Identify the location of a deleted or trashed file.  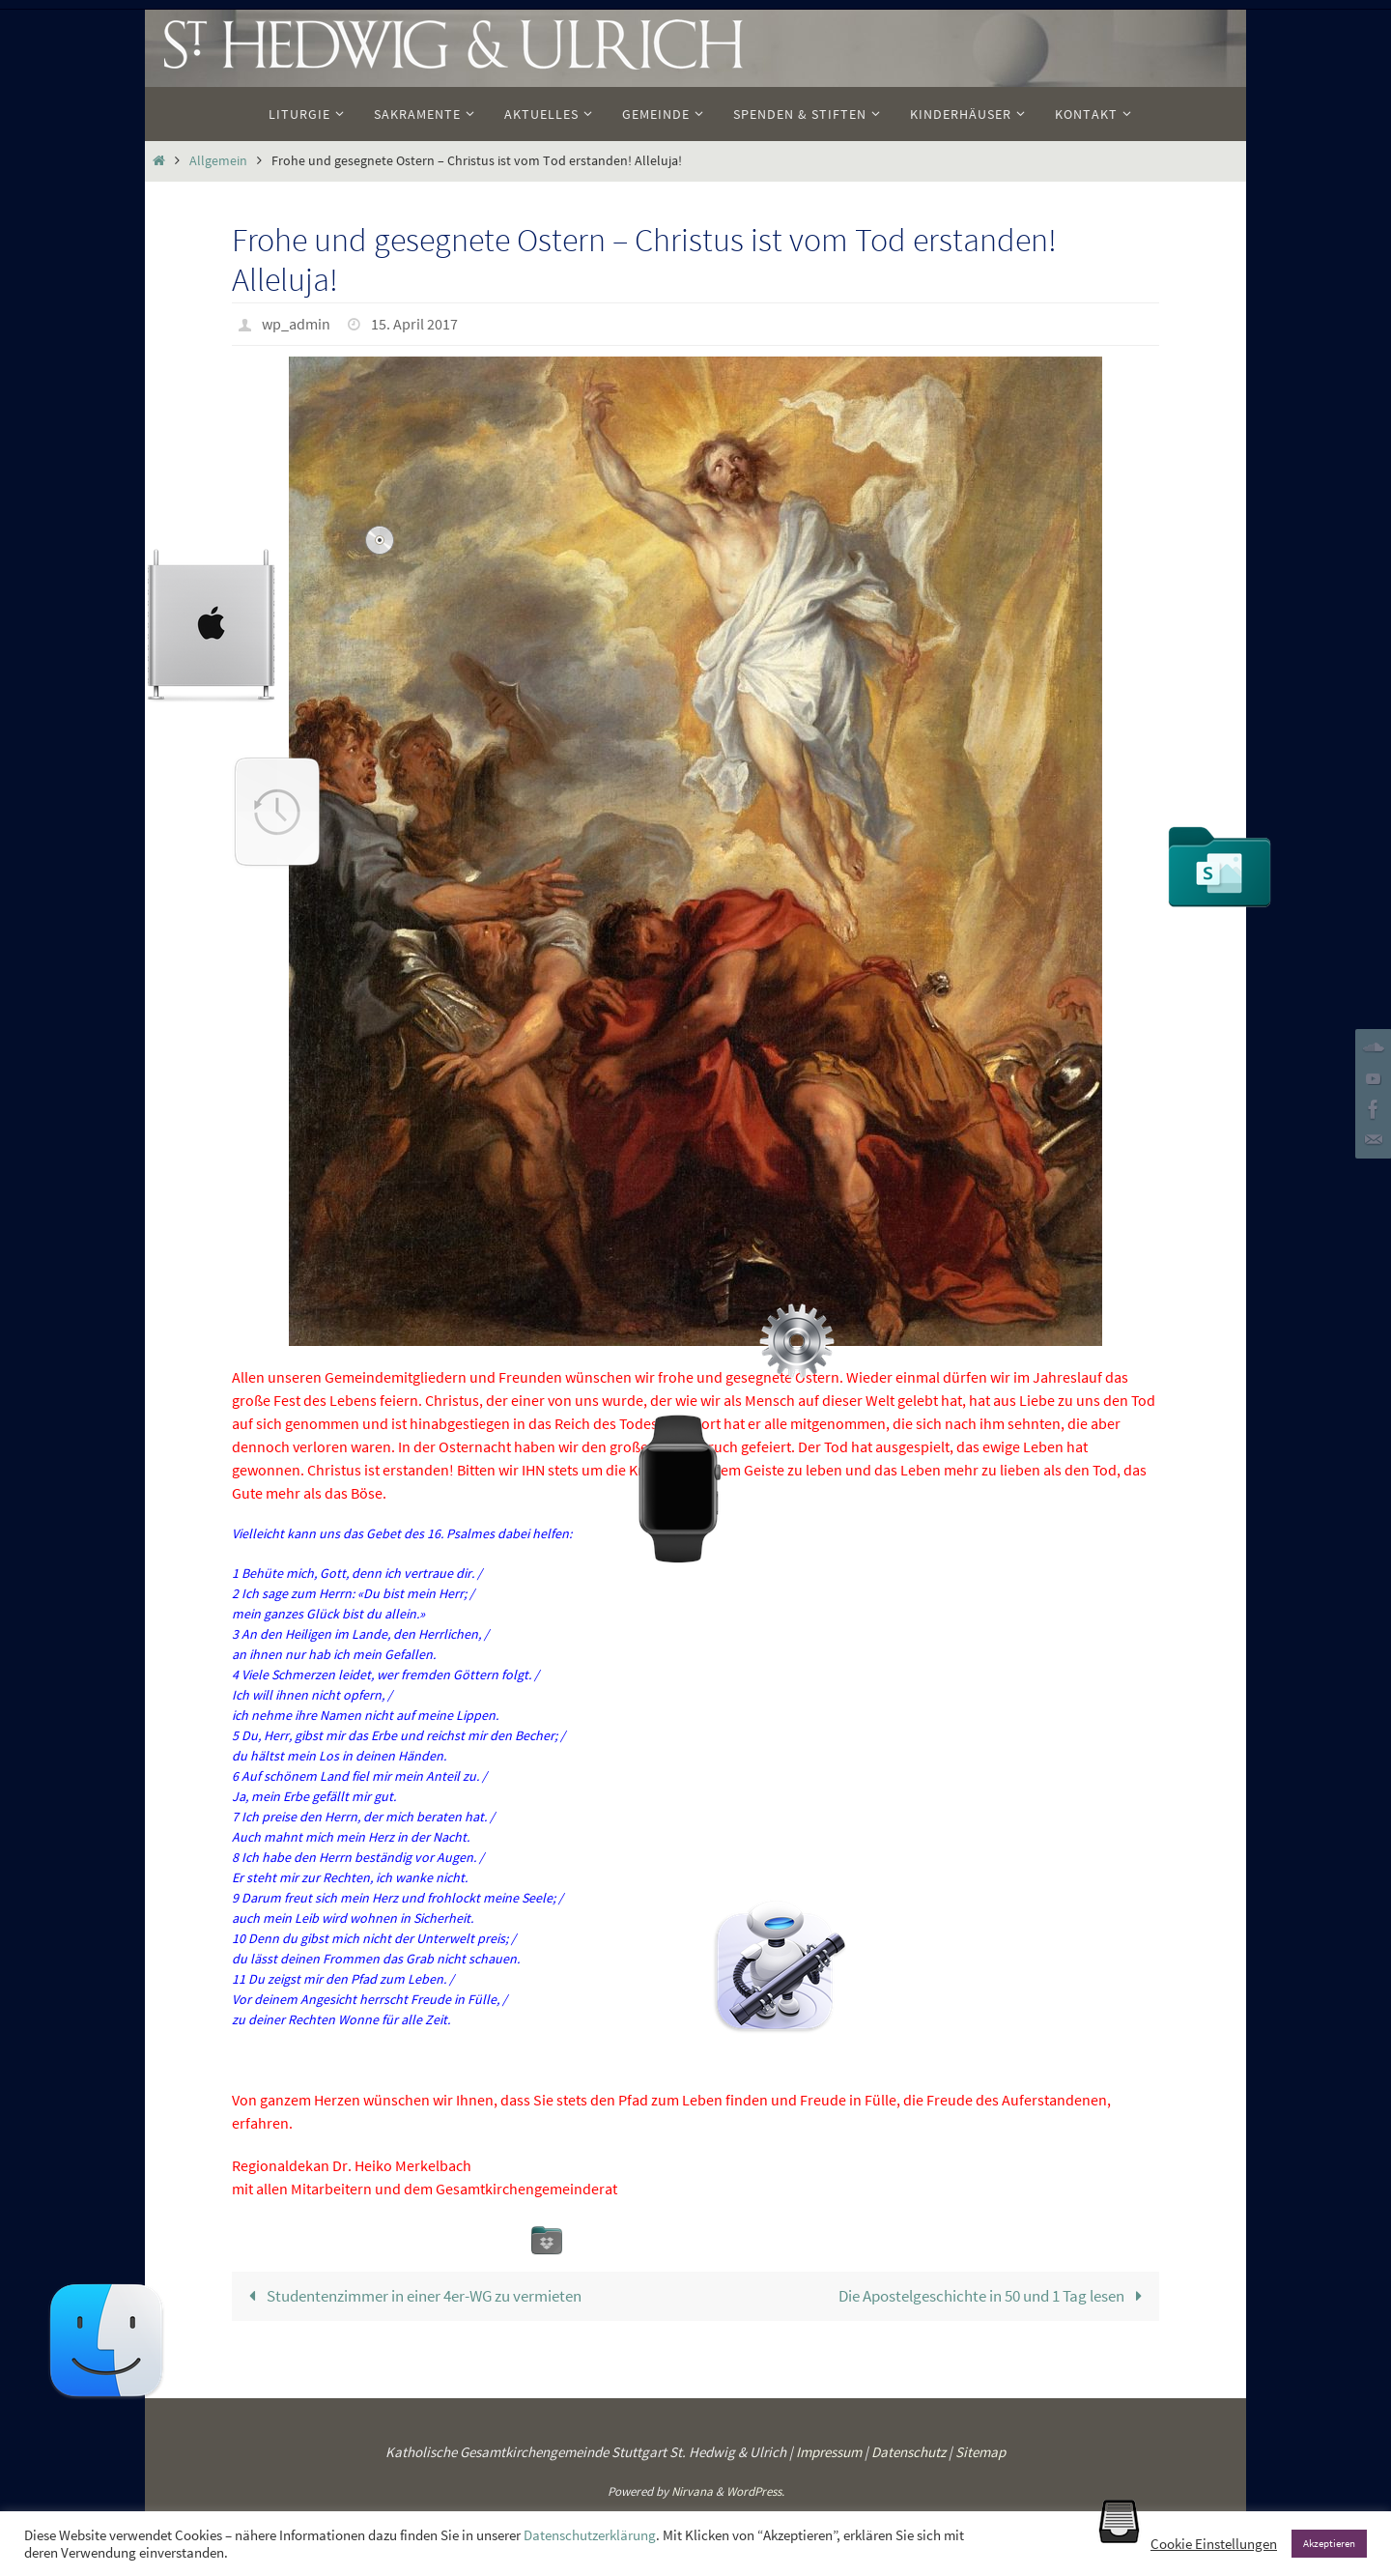
(277, 812).